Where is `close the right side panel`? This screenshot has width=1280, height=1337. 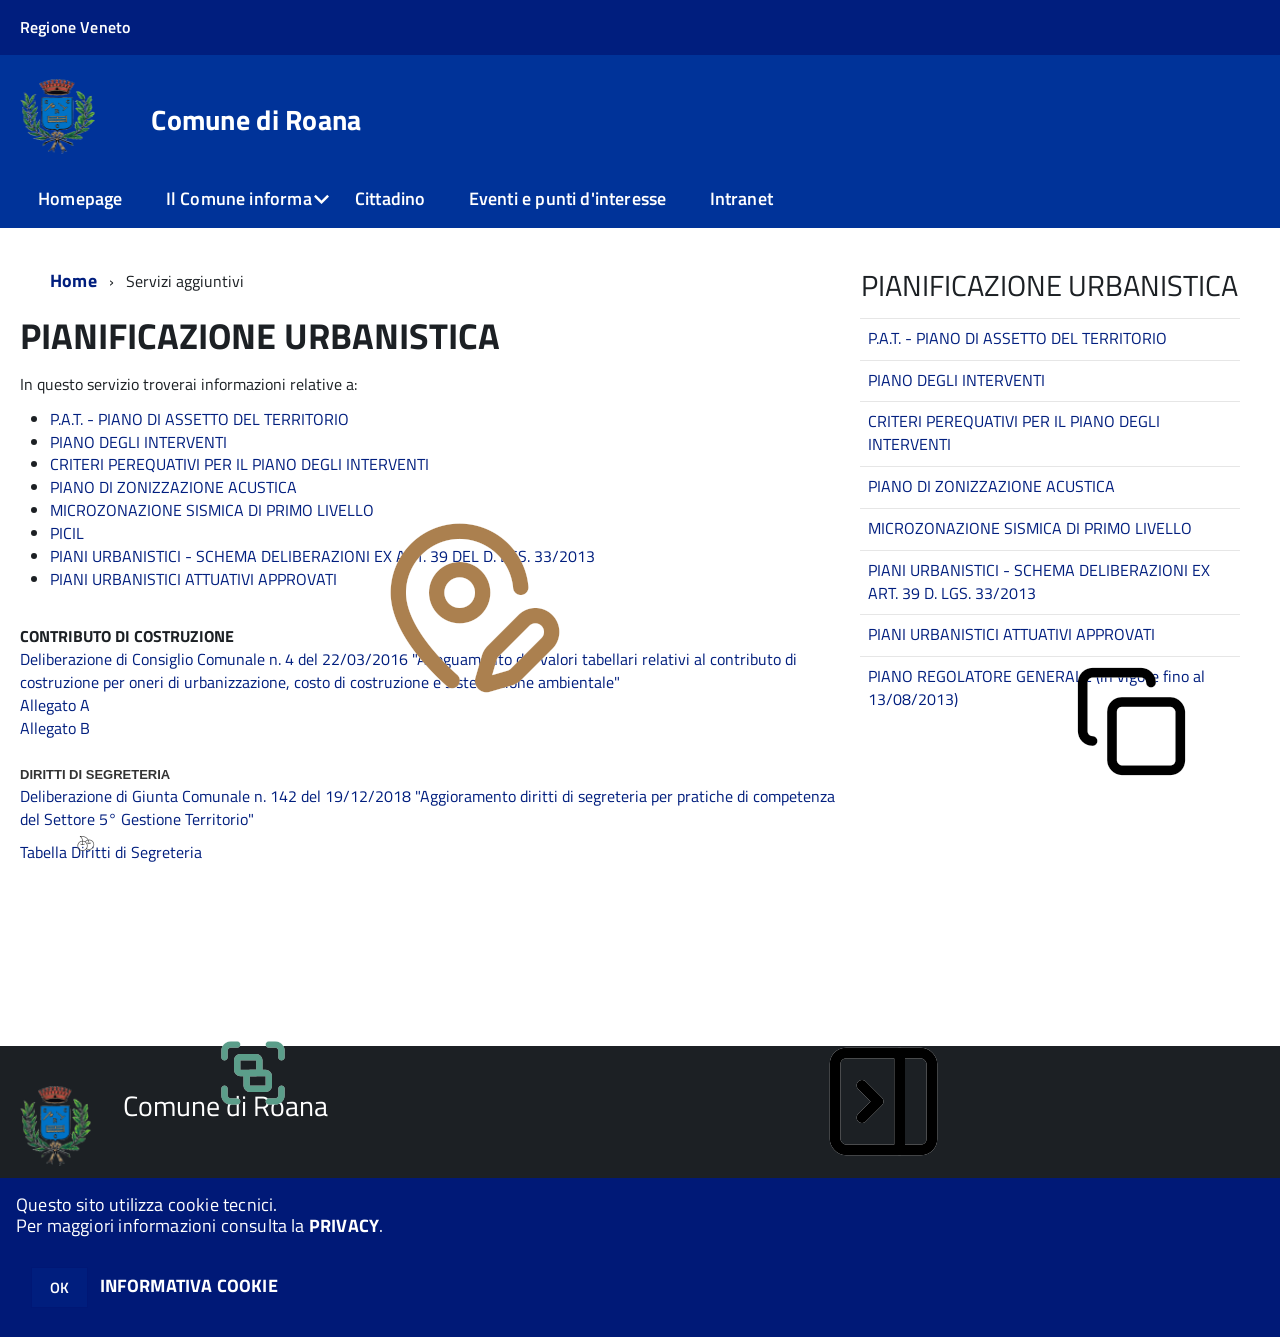
close the right side panel is located at coordinates (883, 1101).